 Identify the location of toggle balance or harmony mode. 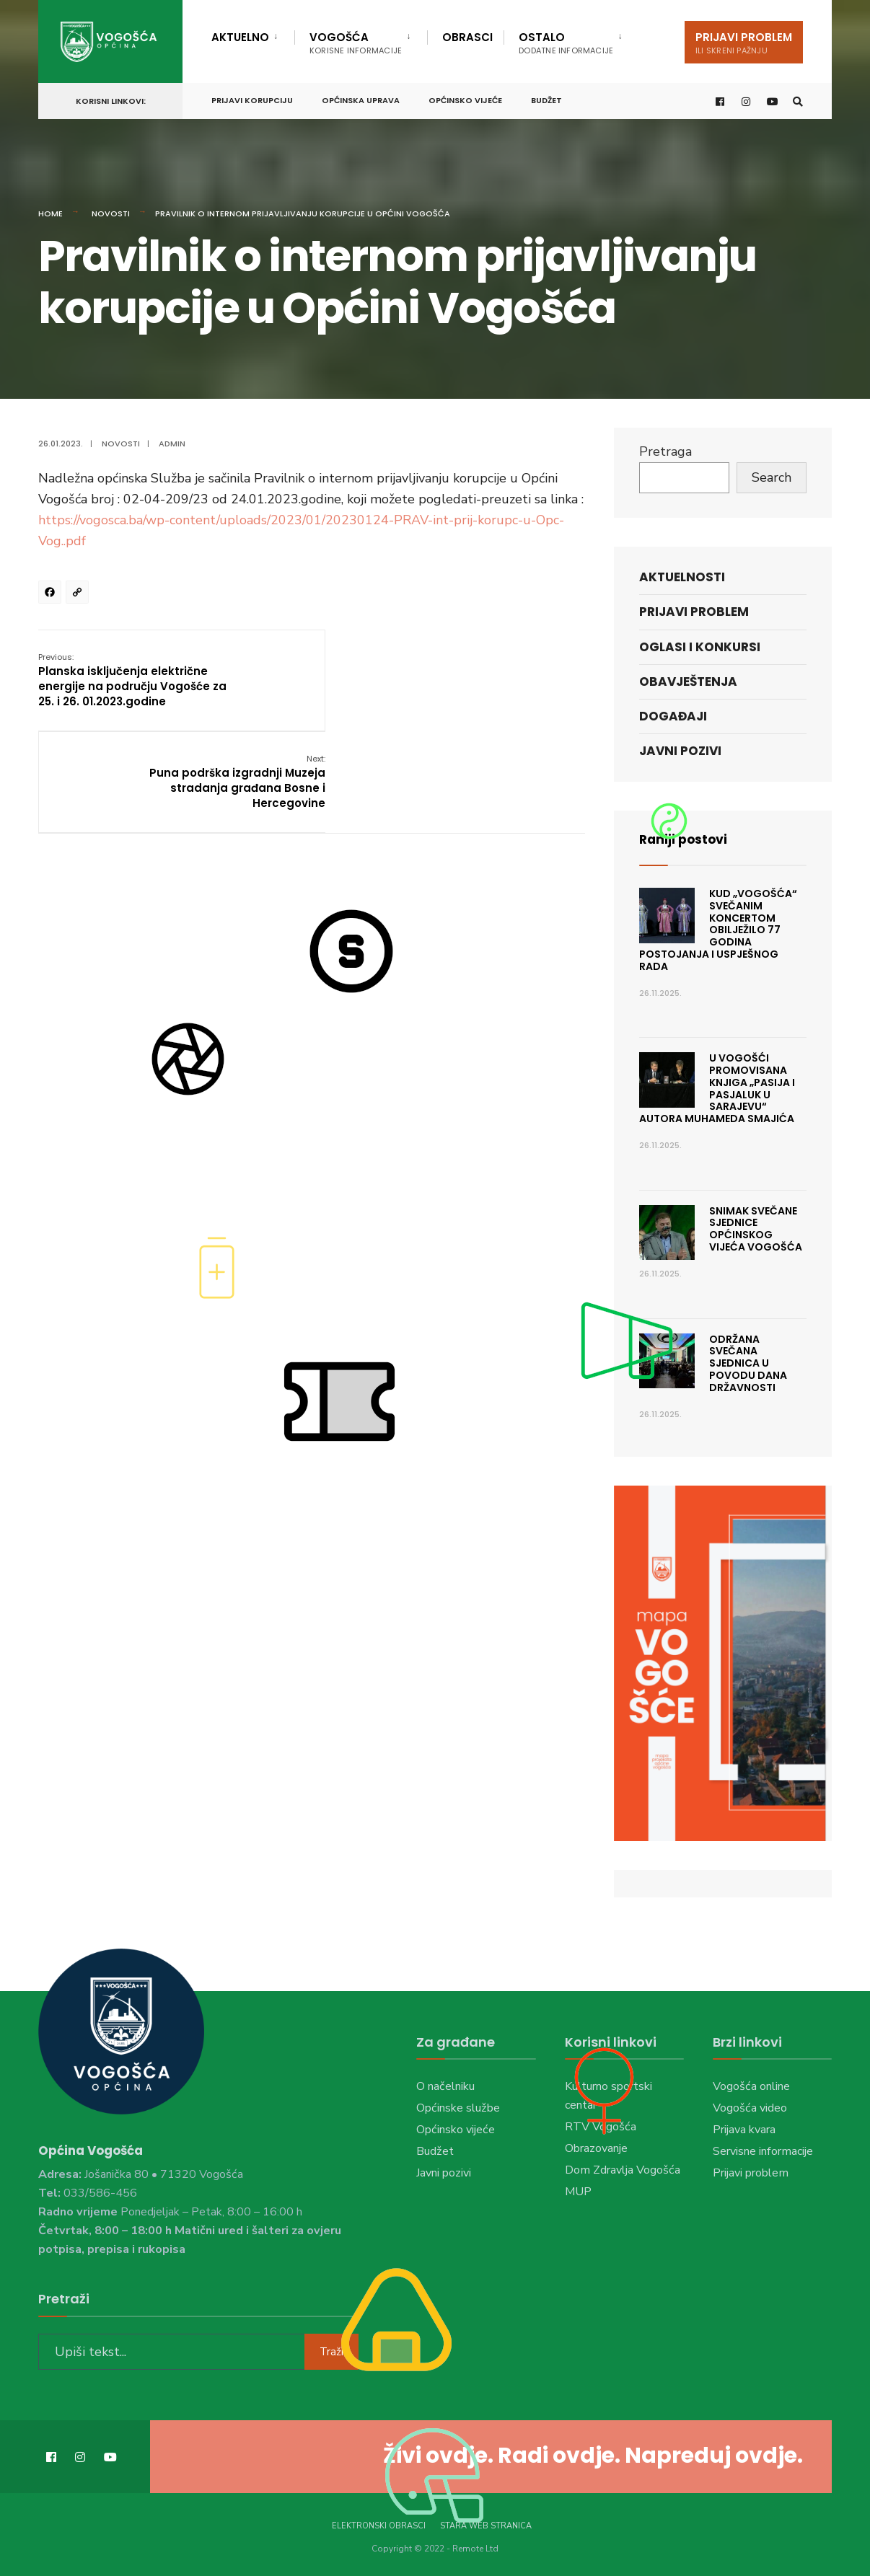
(669, 821).